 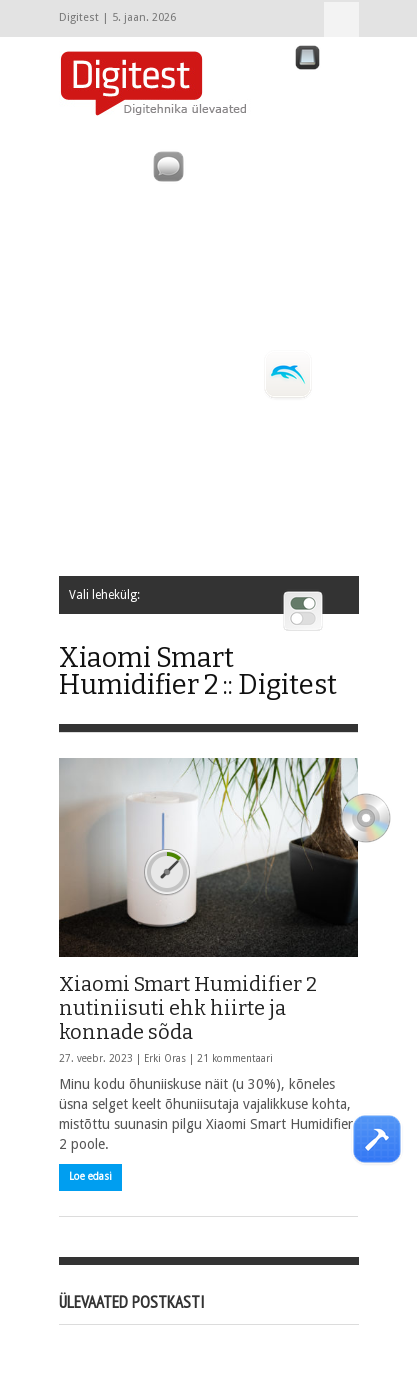 I want to click on insert or eject optical disc media, so click(x=366, y=818).